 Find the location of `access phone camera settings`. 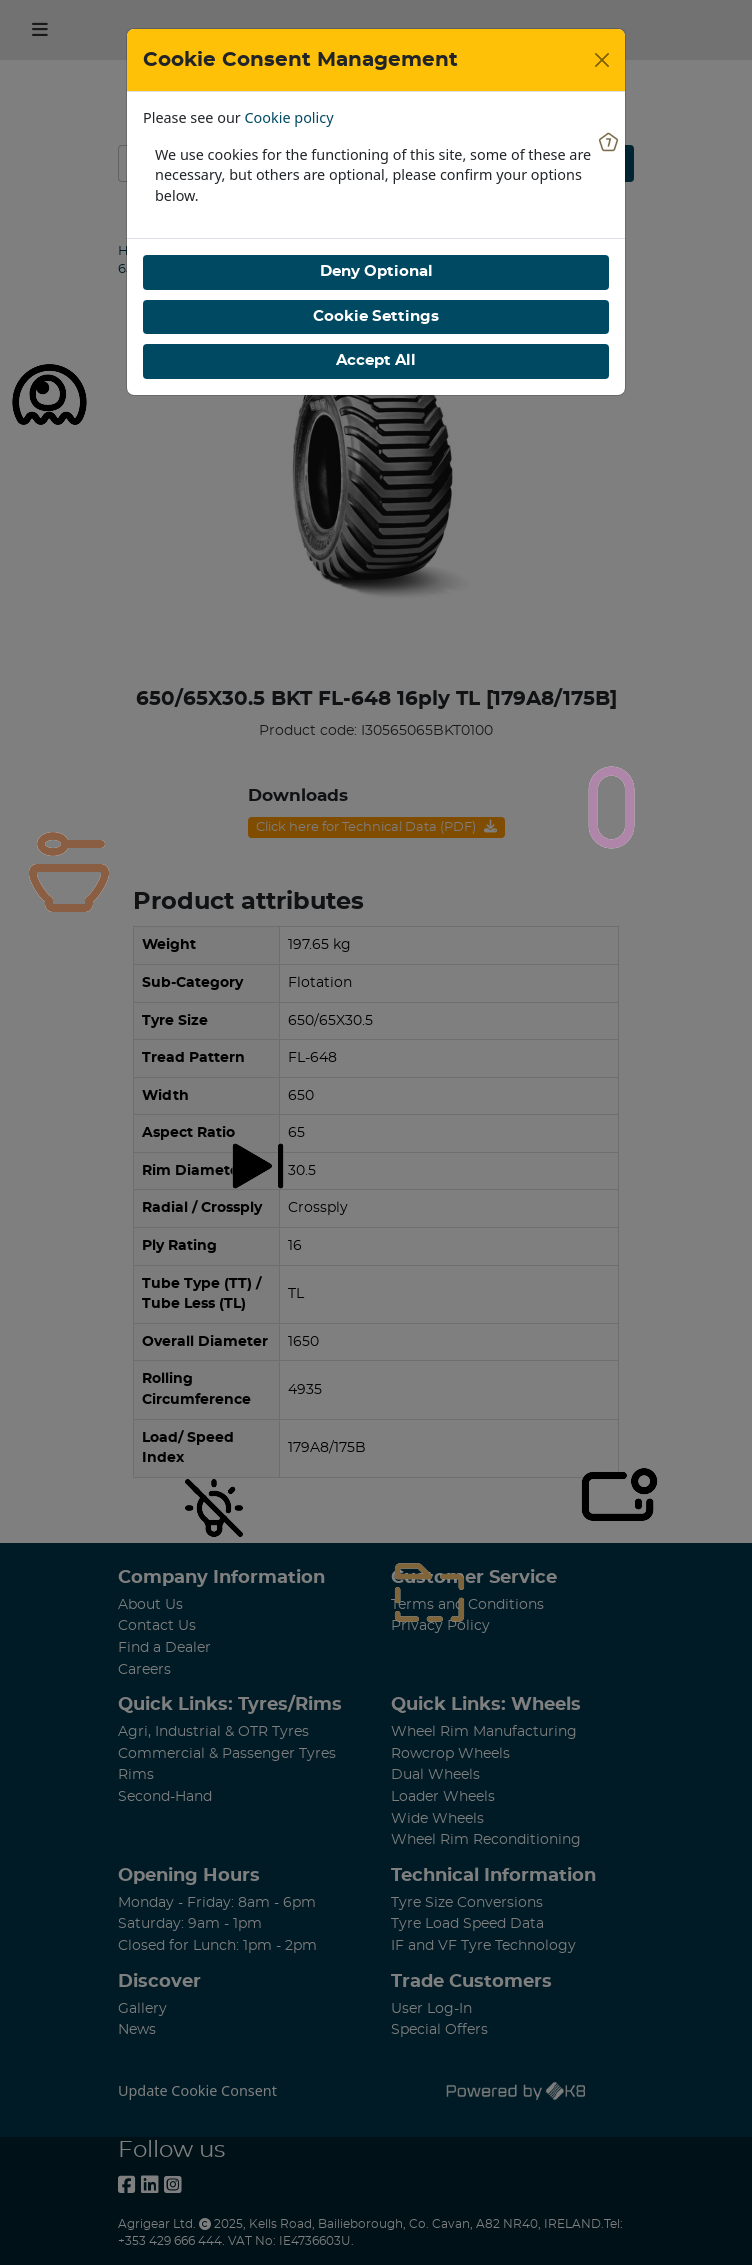

access phone camera settings is located at coordinates (619, 1494).